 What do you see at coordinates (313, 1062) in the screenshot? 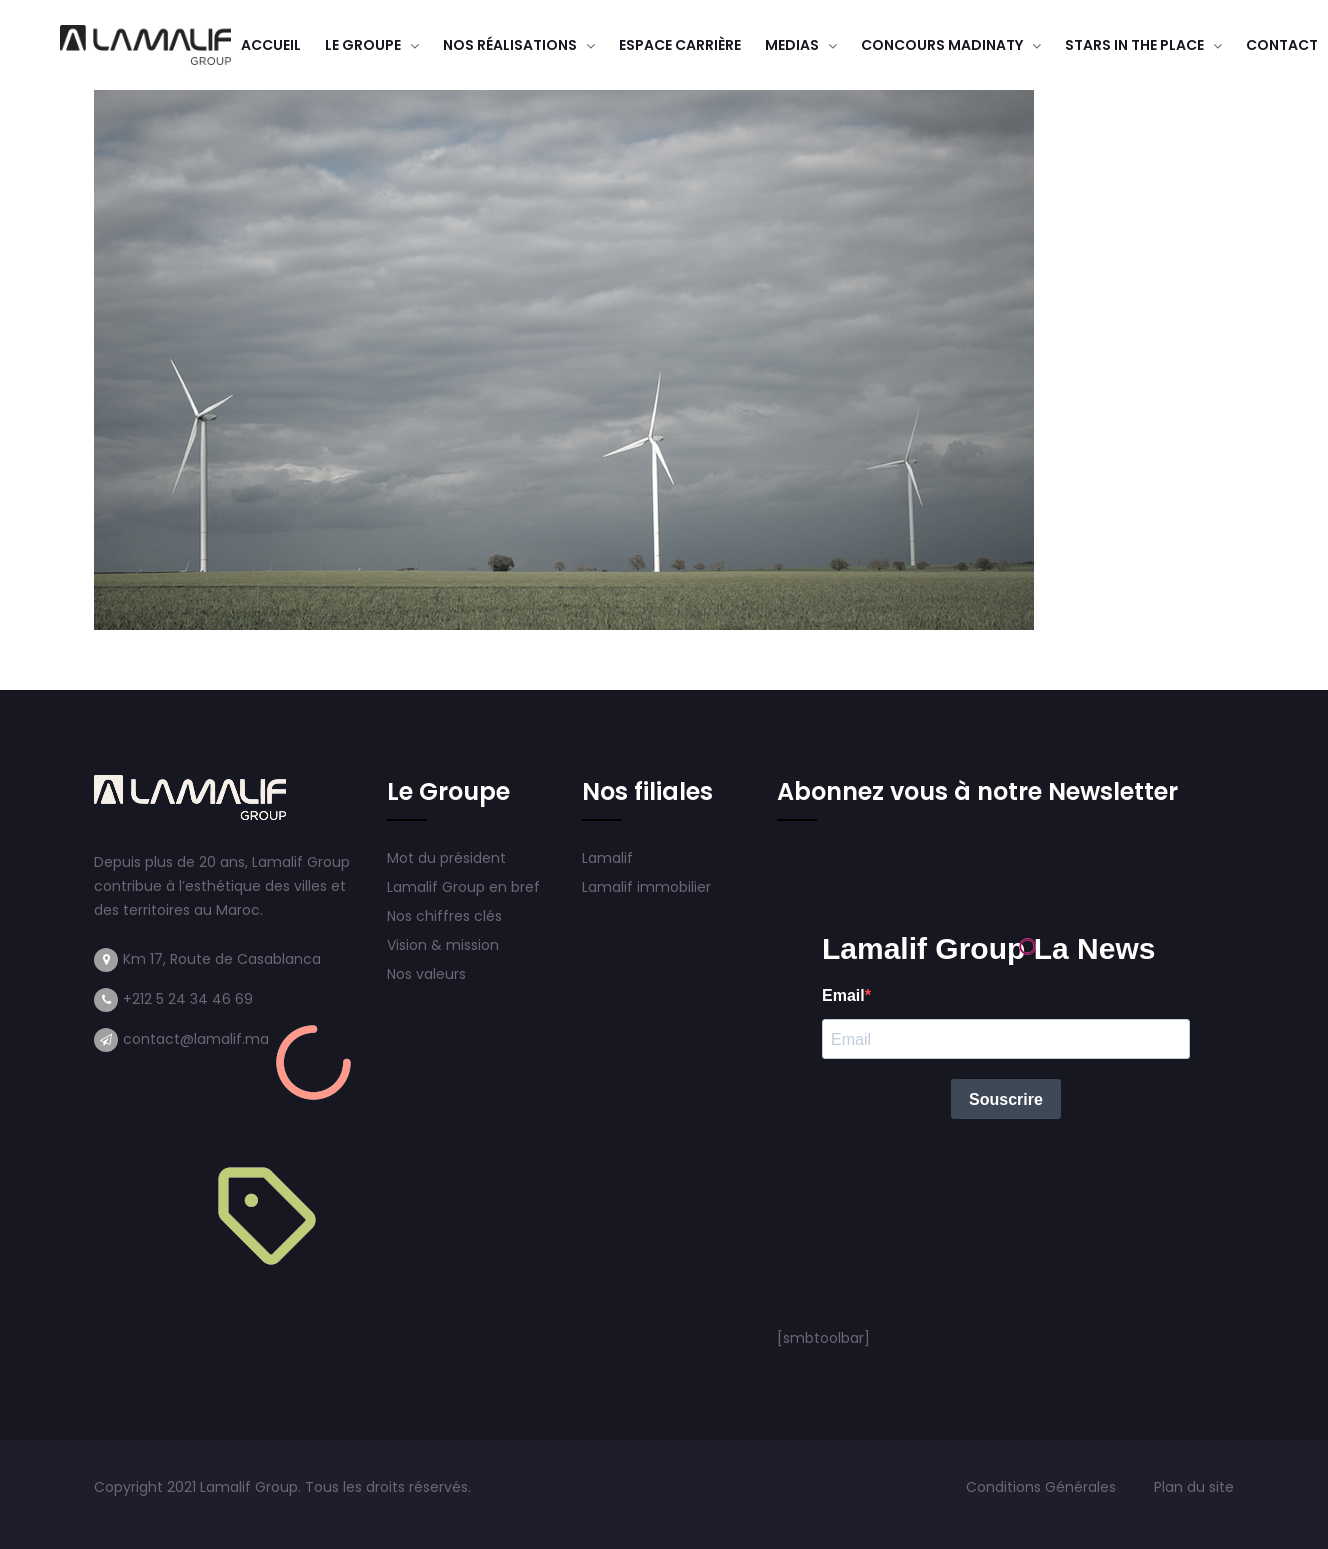
I see `loading content in progress` at bounding box center [313, 1062].